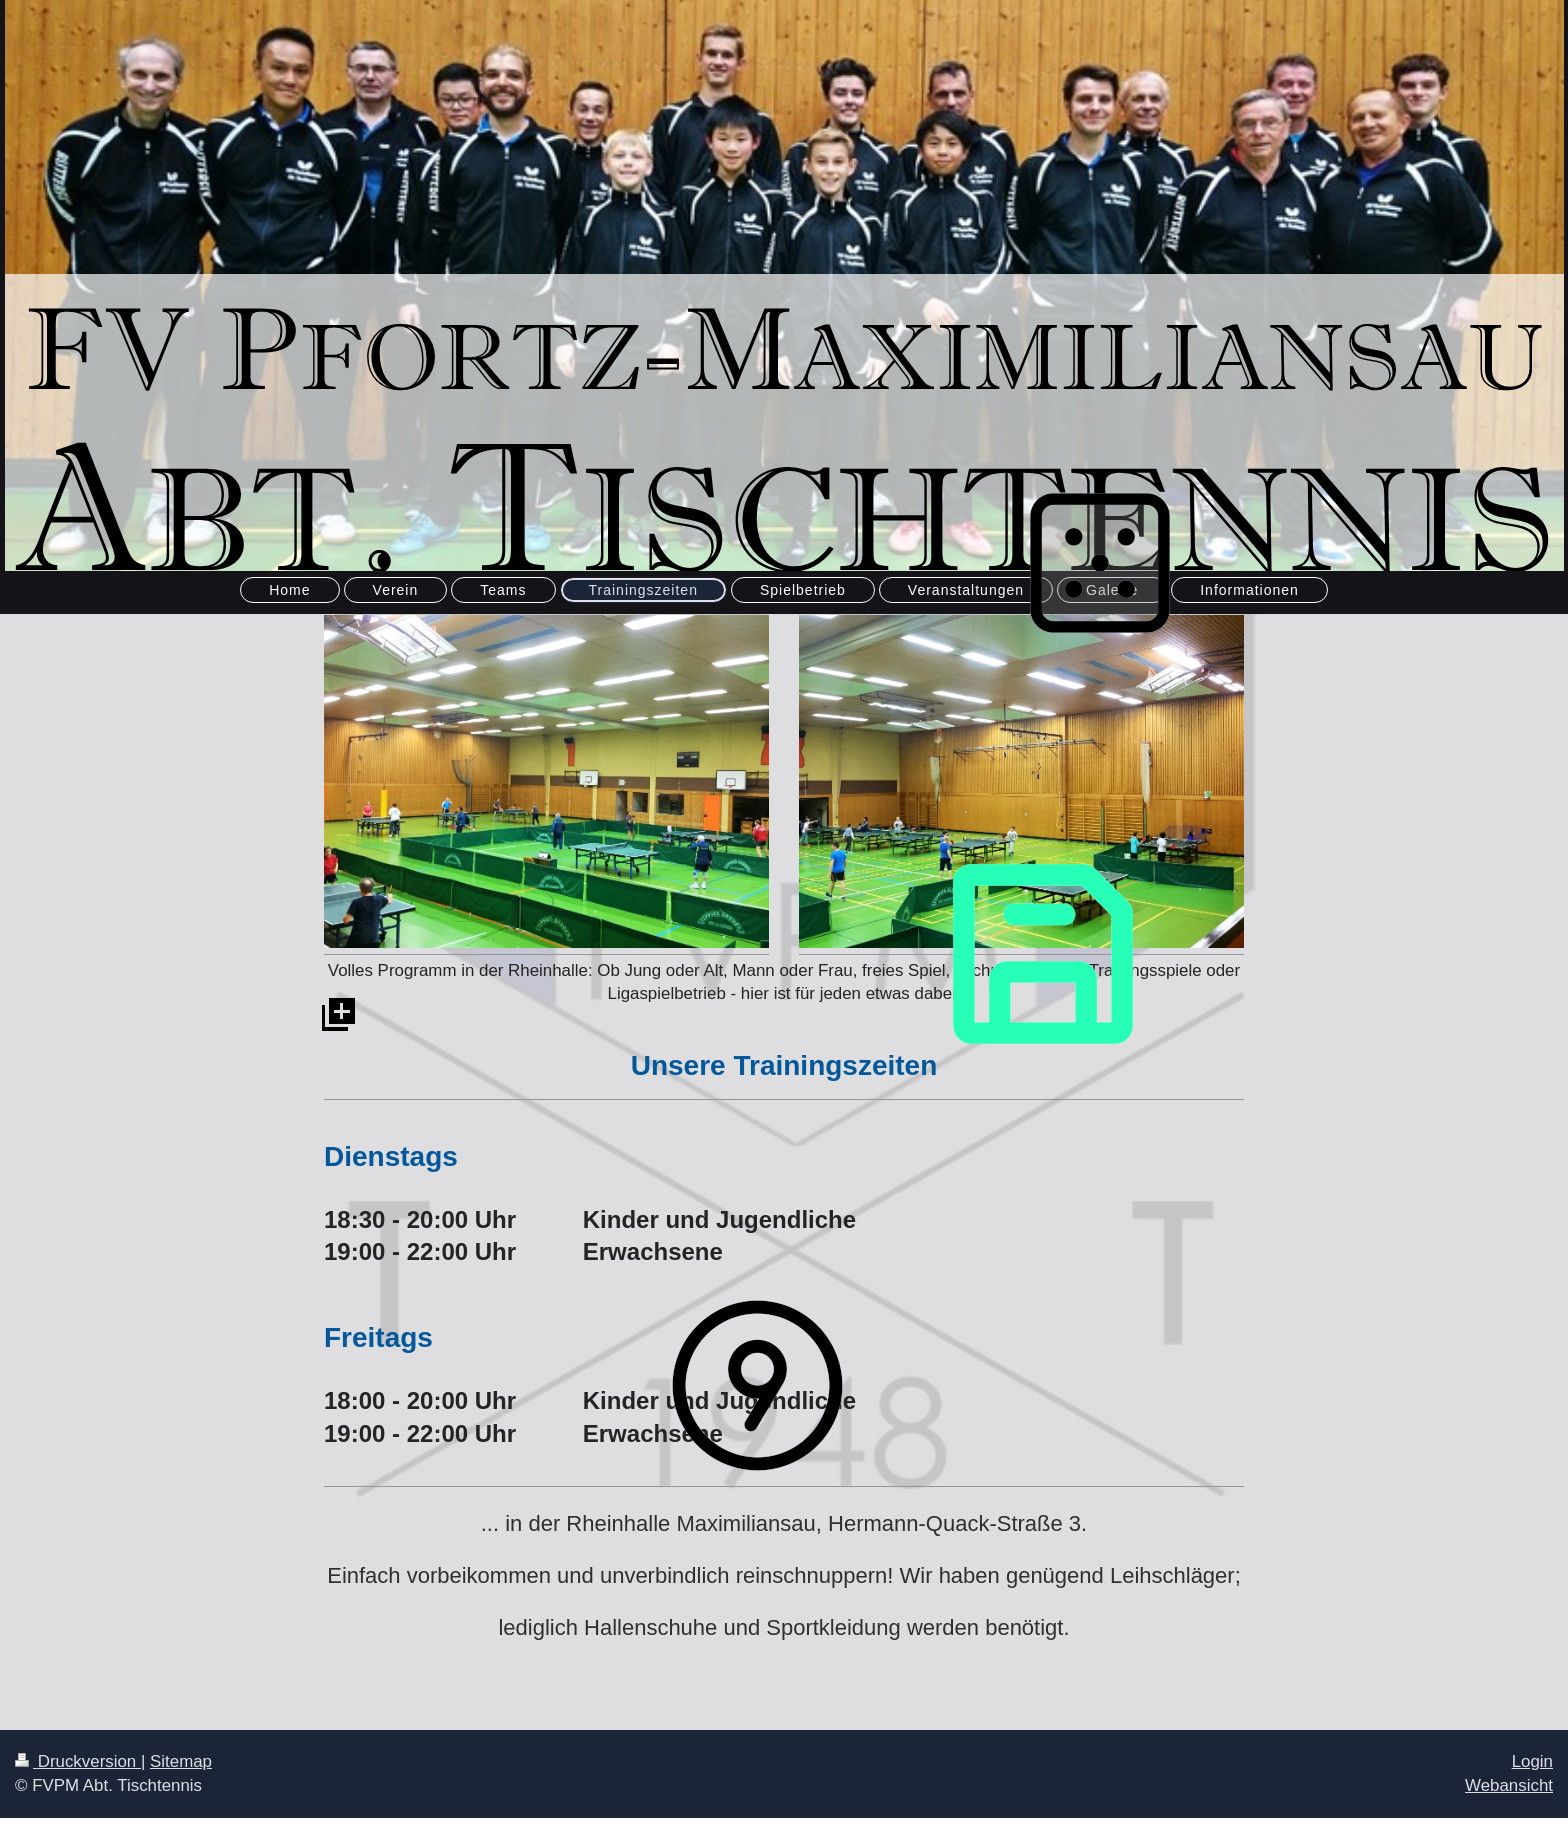 The width and height of the screenshot is (1568, 1848). Describe the element at coordinates (1100, 563) in the screenshot. I see `indicates a random or chance-based action` at that location.